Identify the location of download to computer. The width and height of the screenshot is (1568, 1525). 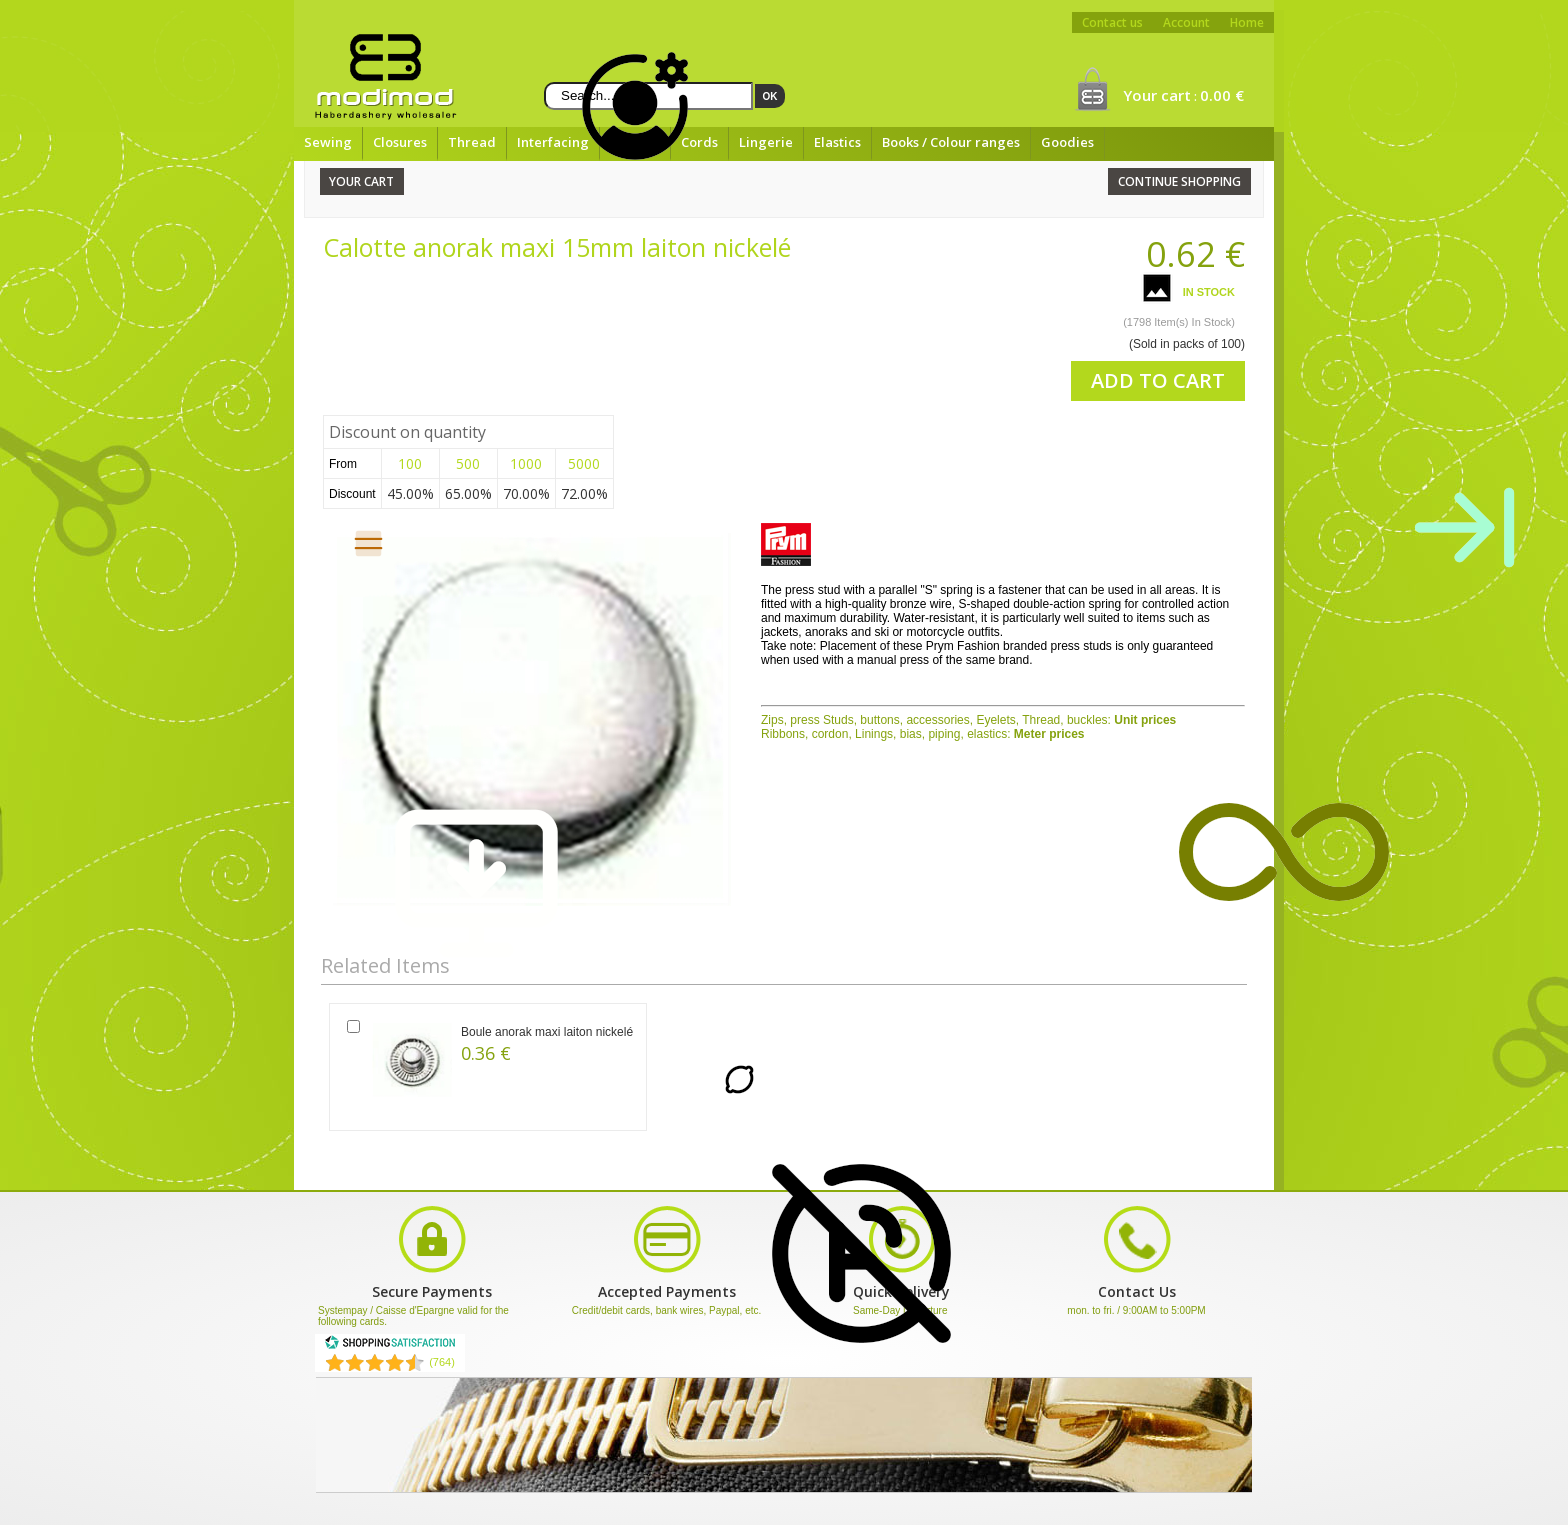
(476, 883).